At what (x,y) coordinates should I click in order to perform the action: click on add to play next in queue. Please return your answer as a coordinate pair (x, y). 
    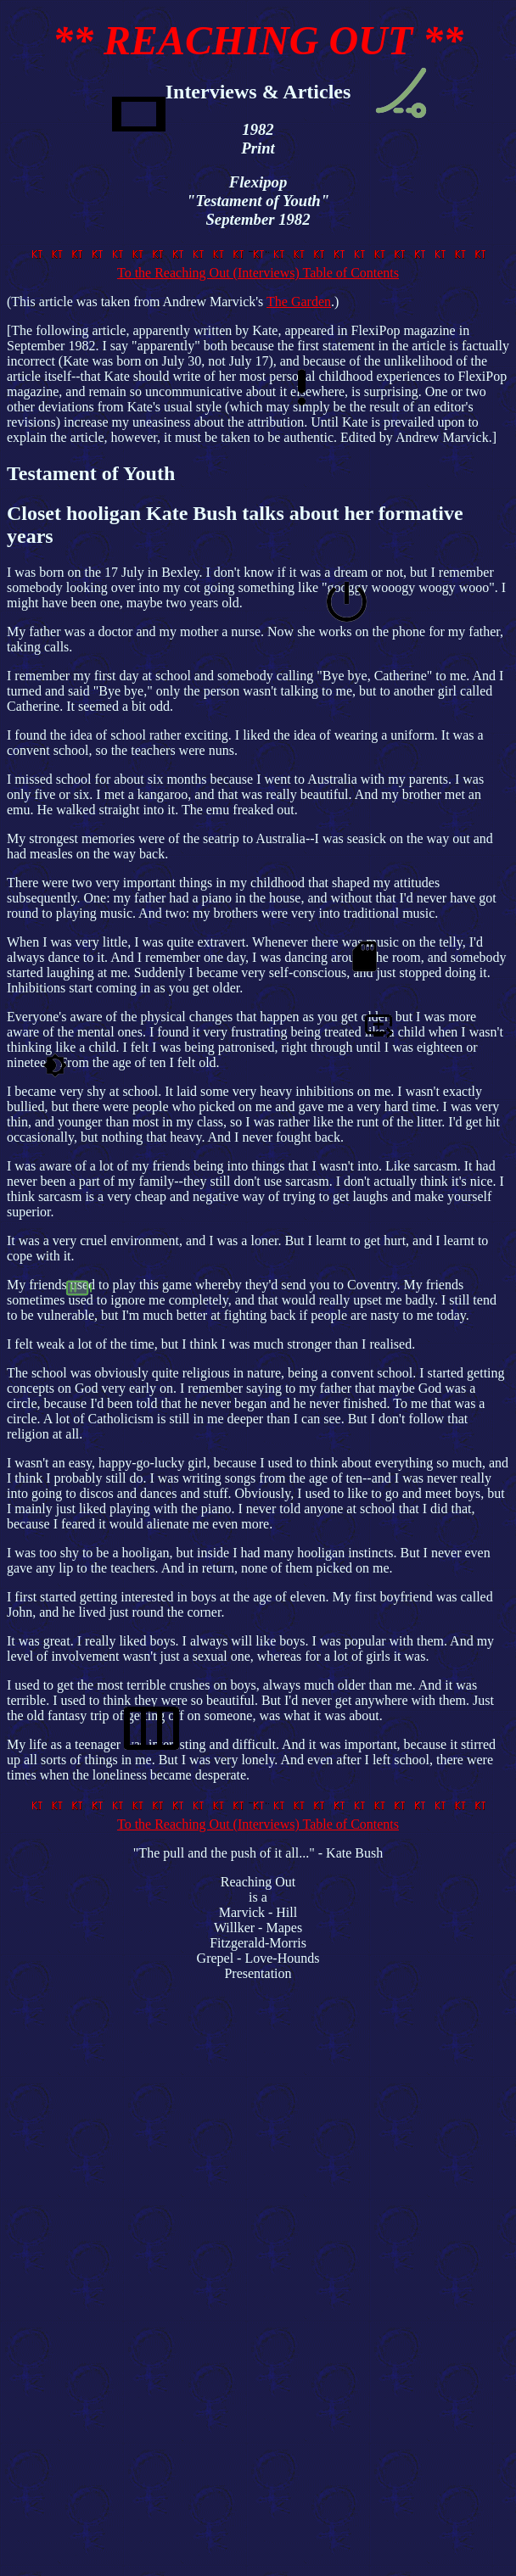
    Looking at the image, I should click on (379, 1025).